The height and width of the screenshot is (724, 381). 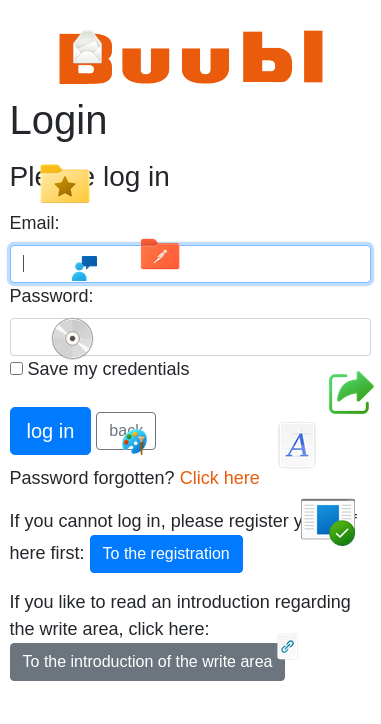 What do you see at coordinates (65, 185) in the screenshot?
I see `open your favorites folder` at bounding box center [65, 185].